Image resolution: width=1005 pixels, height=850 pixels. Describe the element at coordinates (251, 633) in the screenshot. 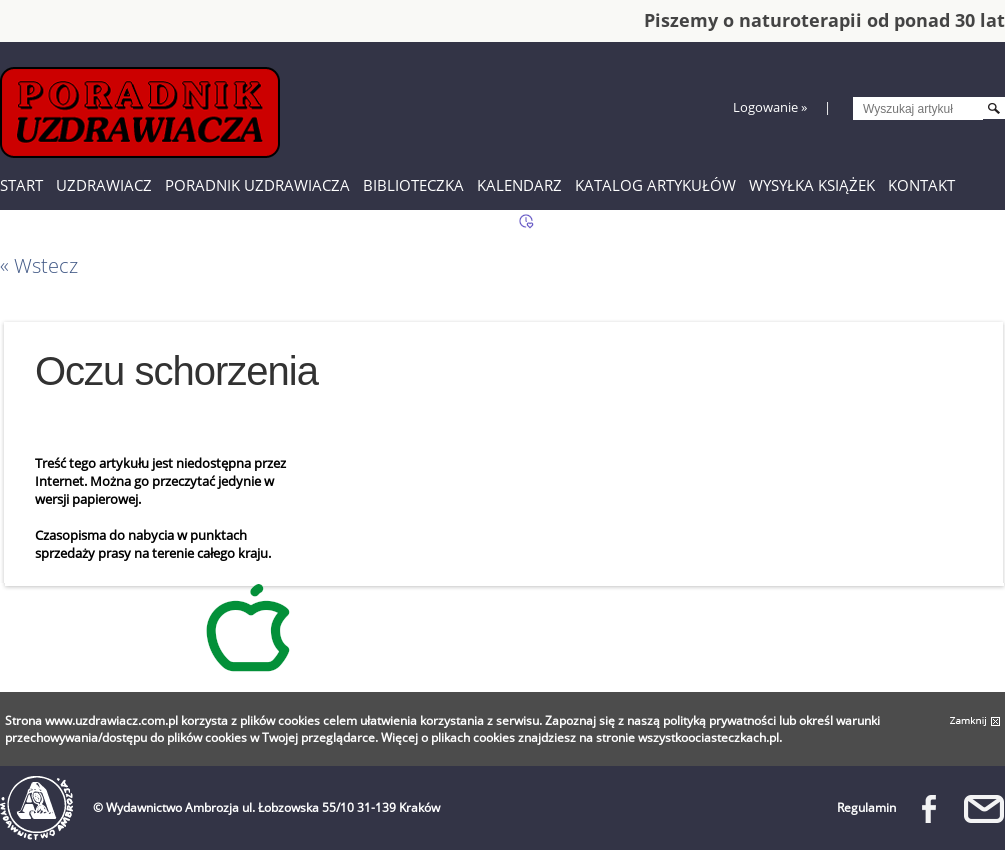

I see `apple company logo or branding` at that location.